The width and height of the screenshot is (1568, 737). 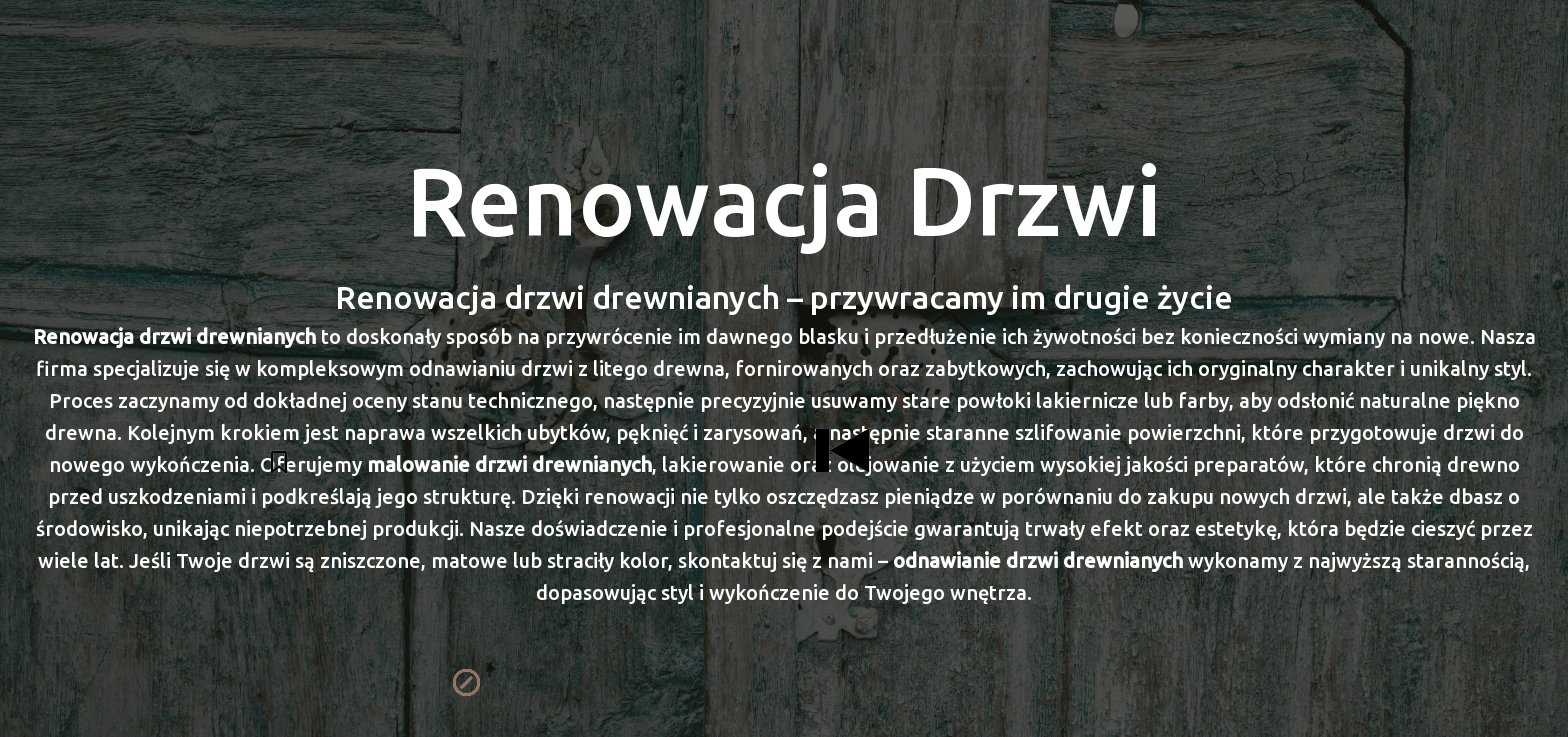 What do you see at coordinates (466, 682) in the screenshot?
I see `skip this item or step` at bounding box center [466, 682].